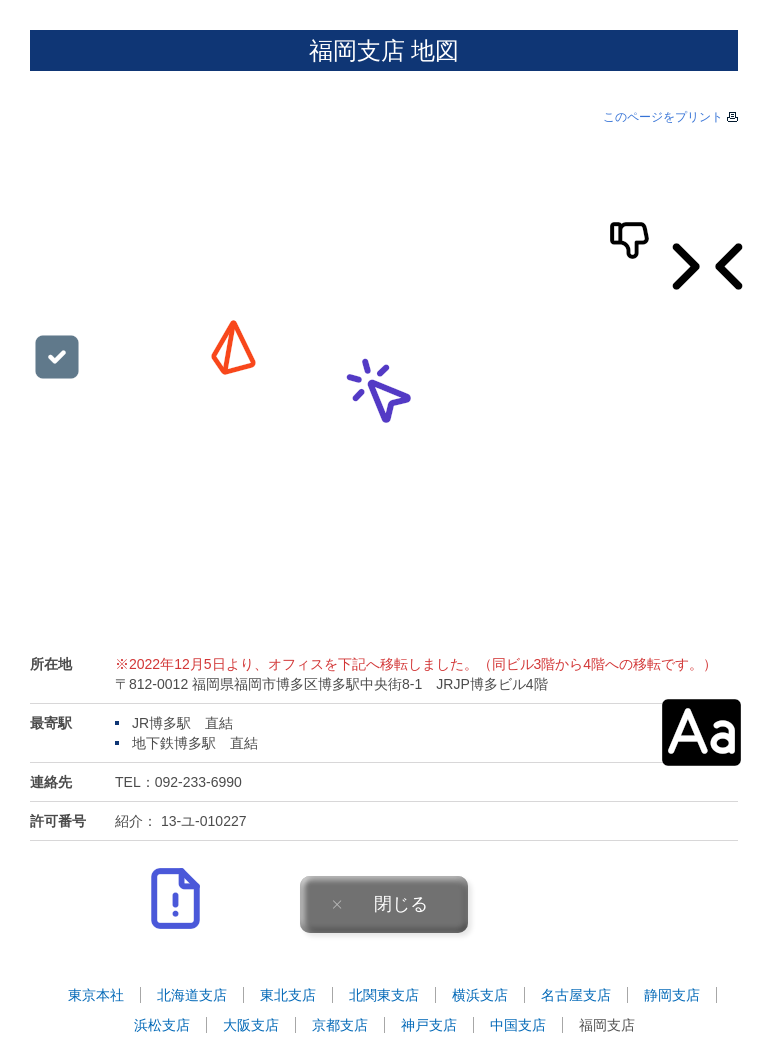  Describe the element at coordinates (707, 266) in the screenshot. I see `collapse or minimize a panel` at that location.